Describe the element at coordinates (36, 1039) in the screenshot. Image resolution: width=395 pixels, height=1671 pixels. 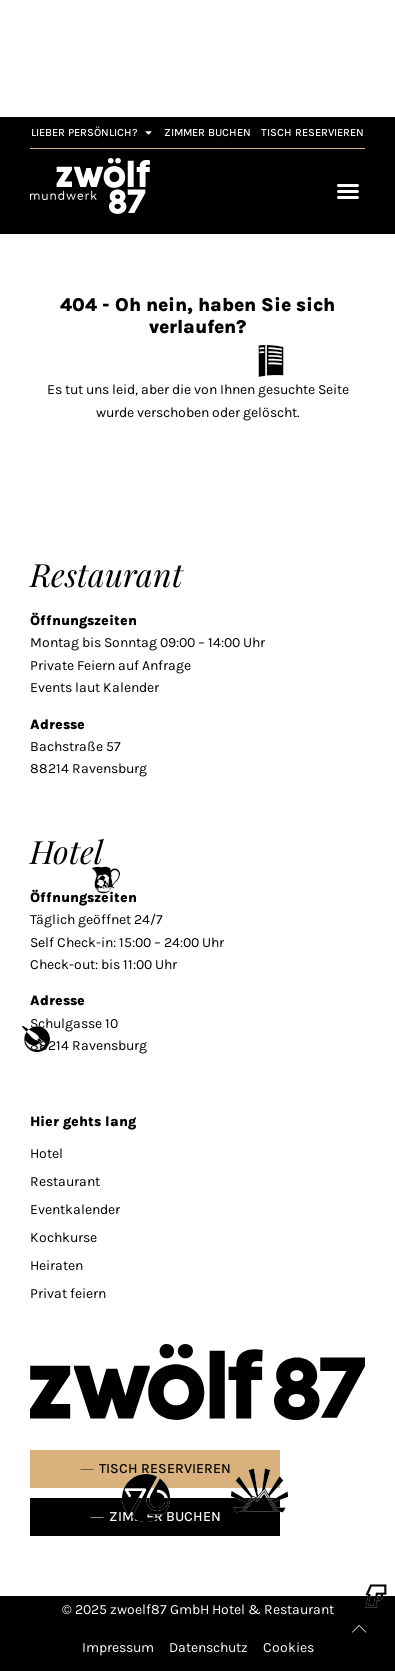
I see `open krita digital painting application` at that location.